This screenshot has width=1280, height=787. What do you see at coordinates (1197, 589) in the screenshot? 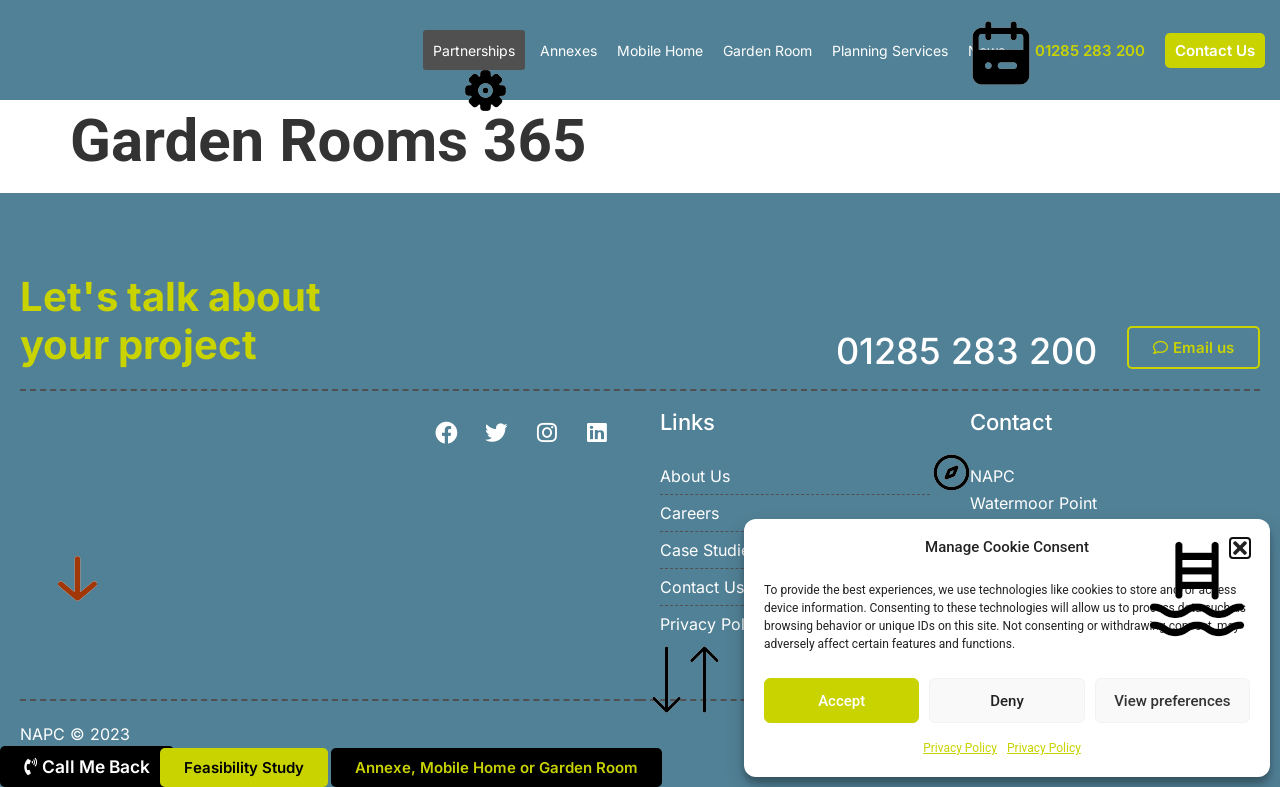
I see `indicates swimming pool amenity available` at bounding box center [1197, 589].